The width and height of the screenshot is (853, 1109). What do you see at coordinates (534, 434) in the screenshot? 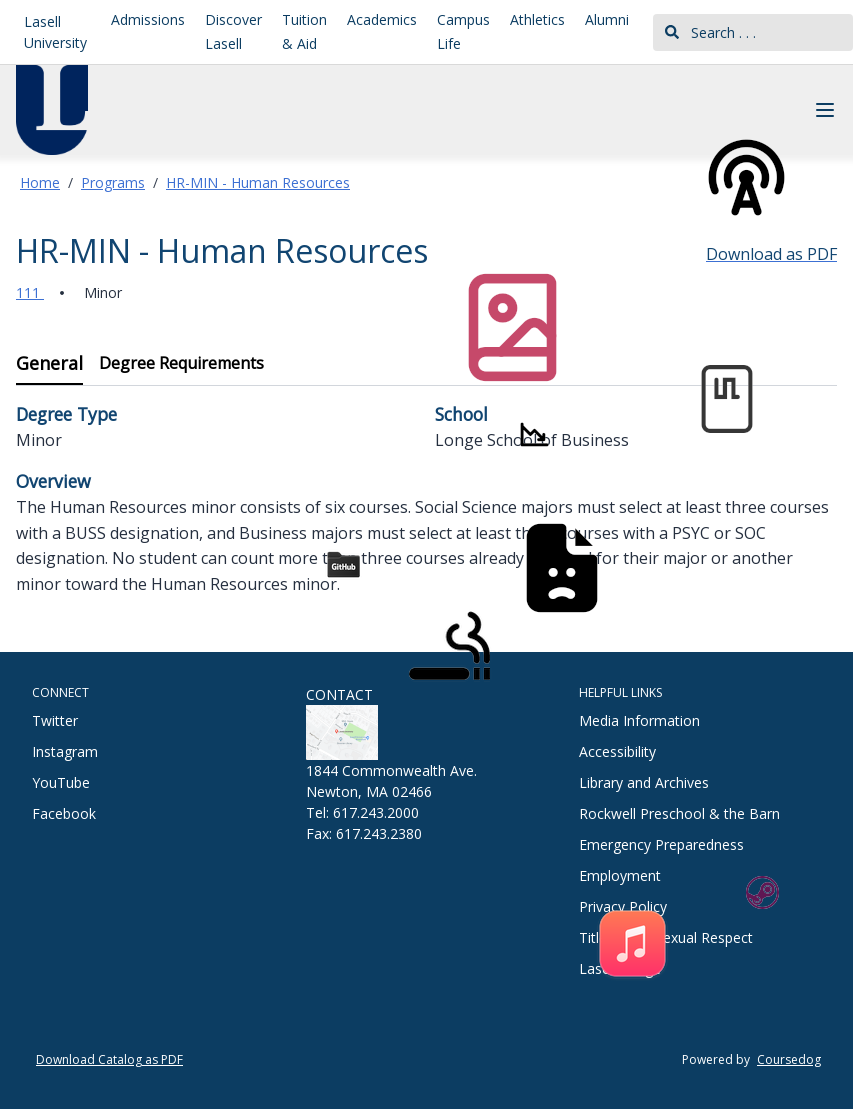
I see `view declining metrics or performance data` at bounding box center [534, 434].